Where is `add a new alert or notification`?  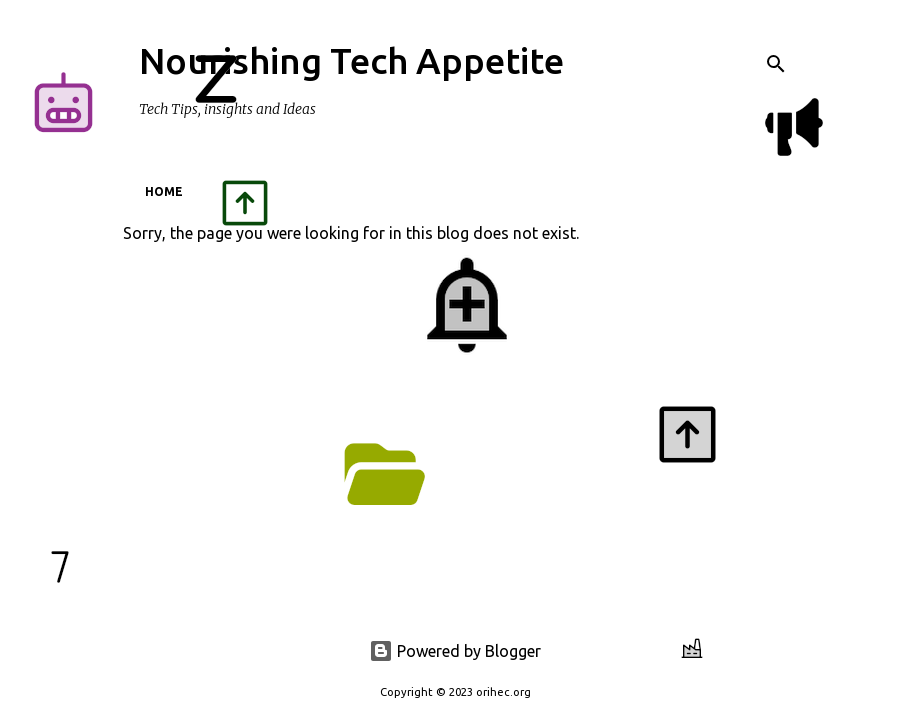
add a new alert or notification is located at coordinates (467, 304).